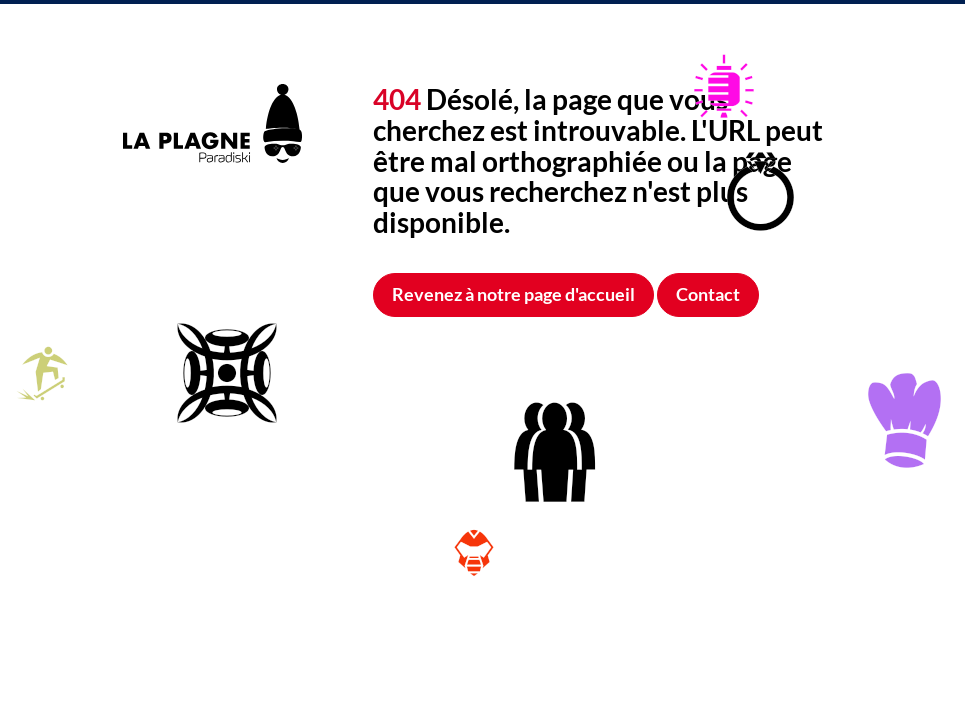 The width and height of the screenshot is (965, 724). Describe the element at coordinates (43, 373) in the screenshot. I see `access skateboarding games or activities` at that location.